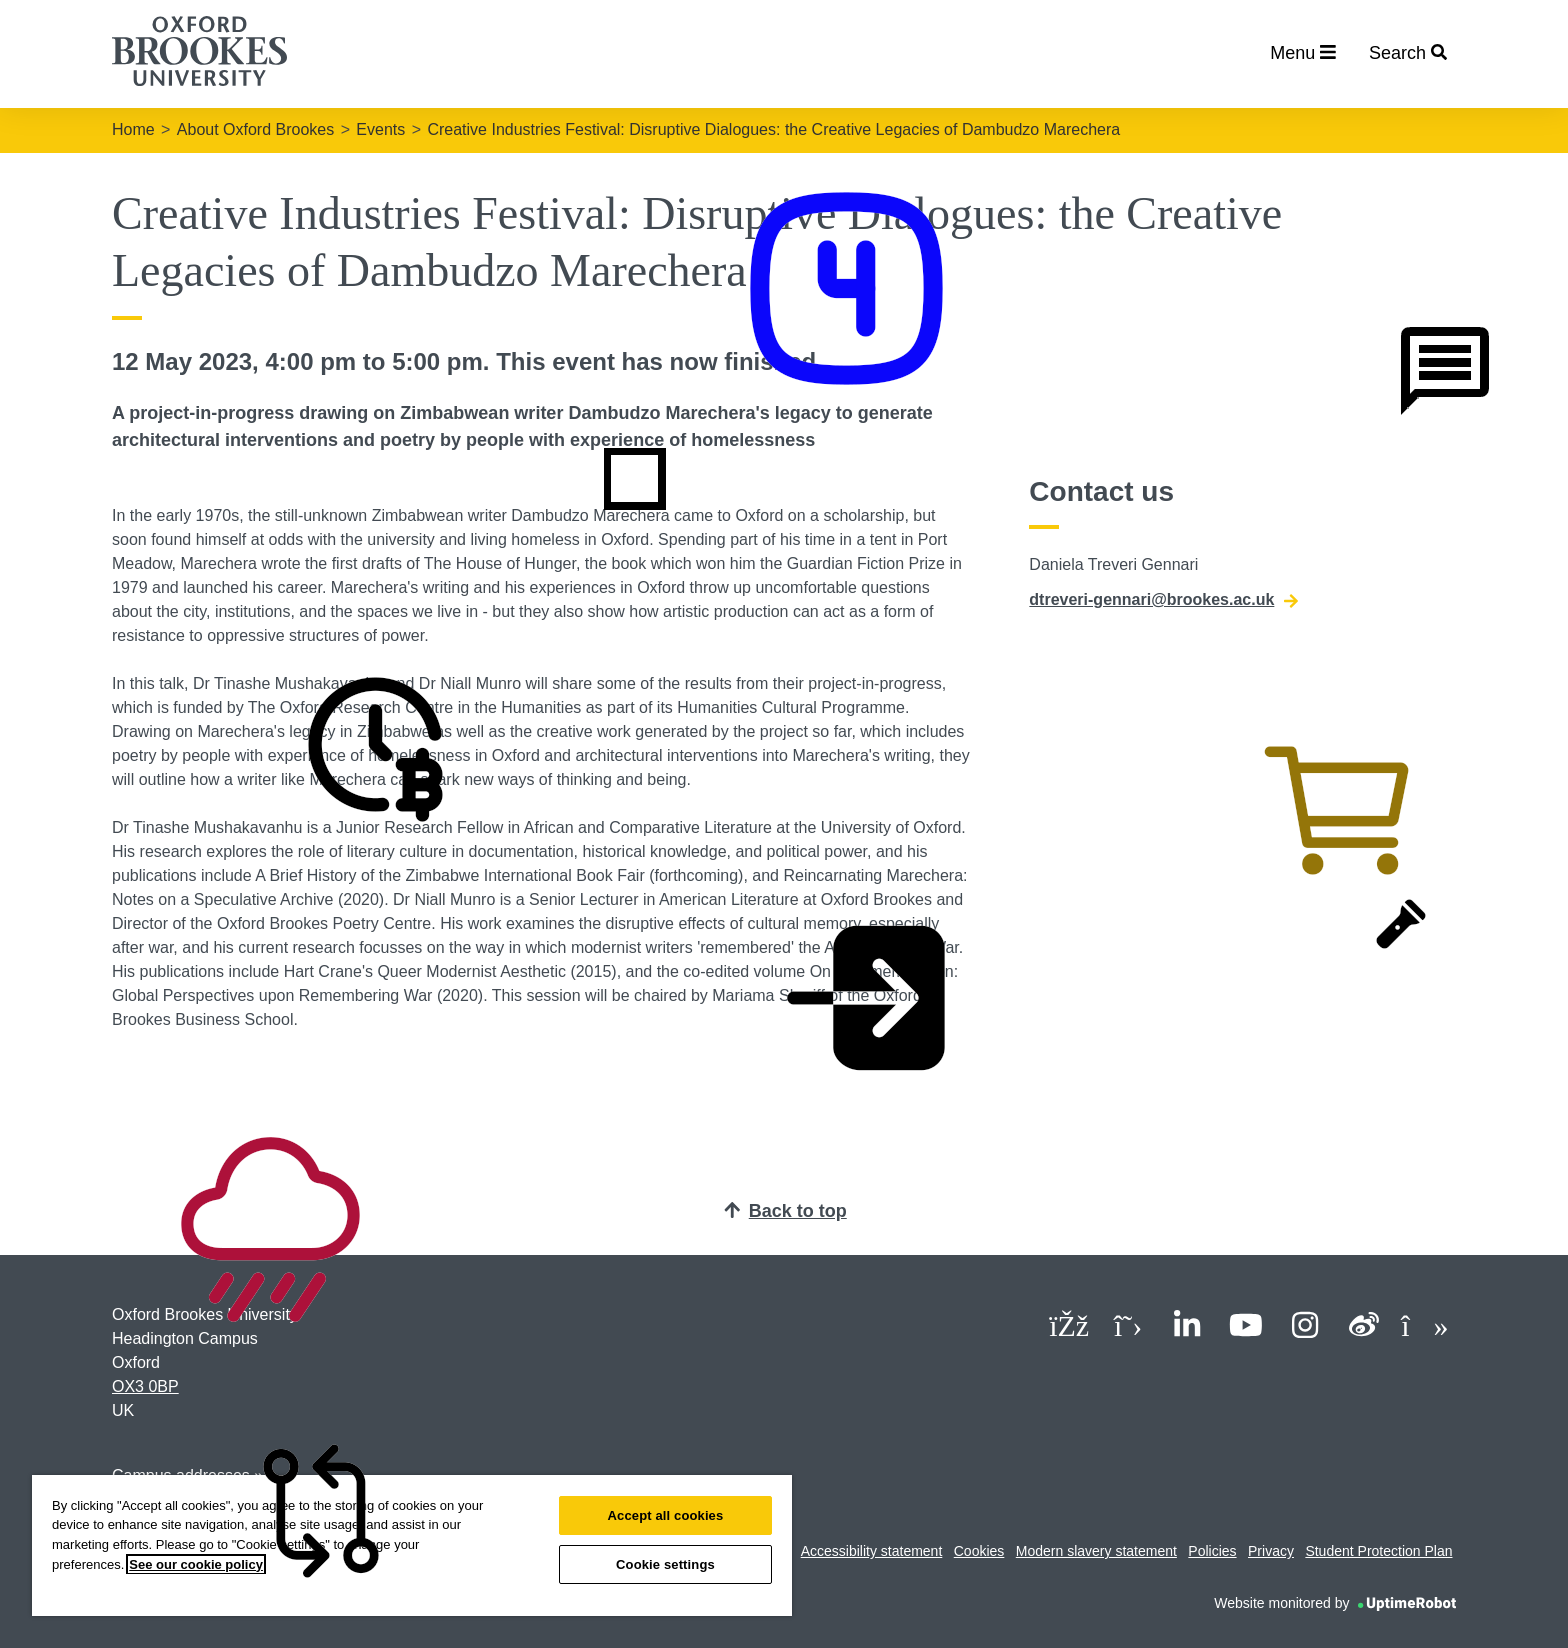  I want to click on indicates rainy weather conditions, so click(270, 1229).